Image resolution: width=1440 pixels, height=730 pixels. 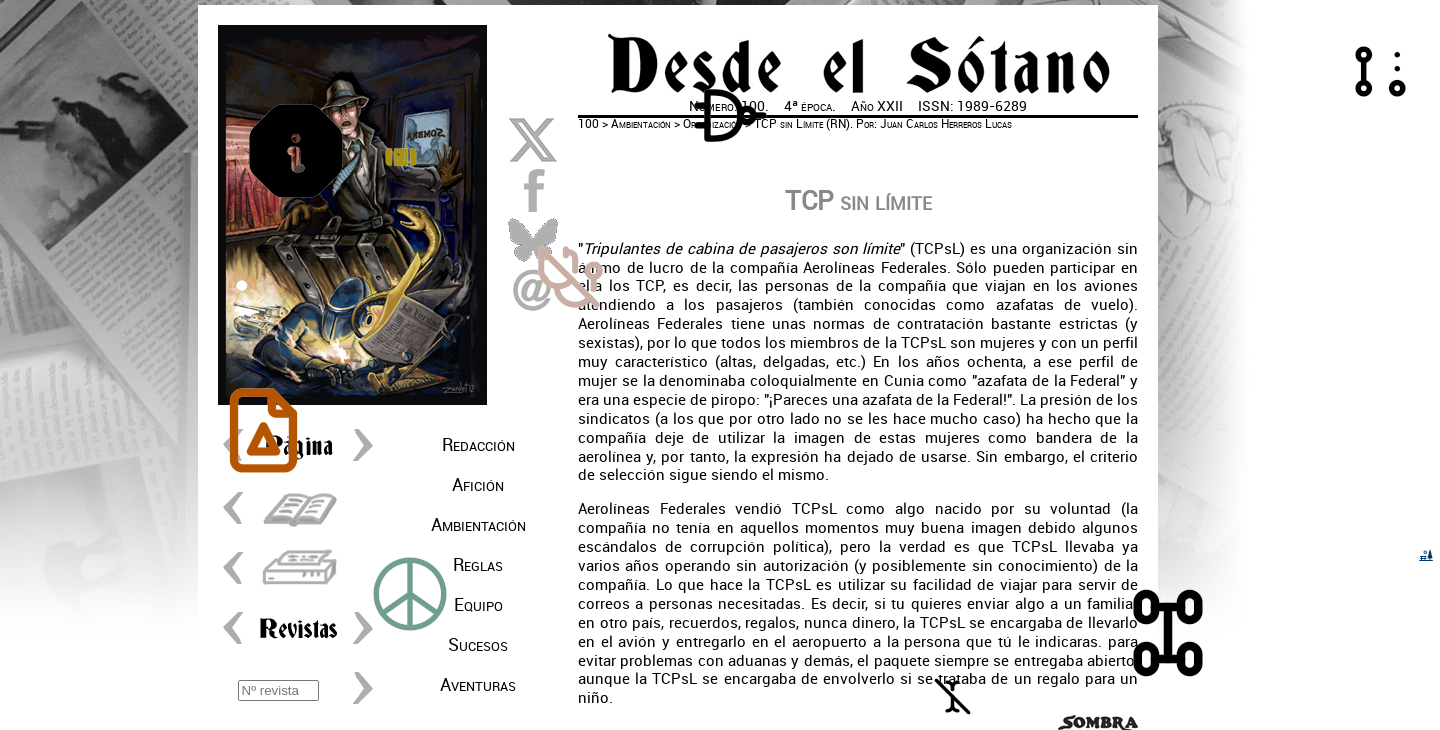 I want to click on view nearby parks or green spaces, so click(x=1426, y=556).